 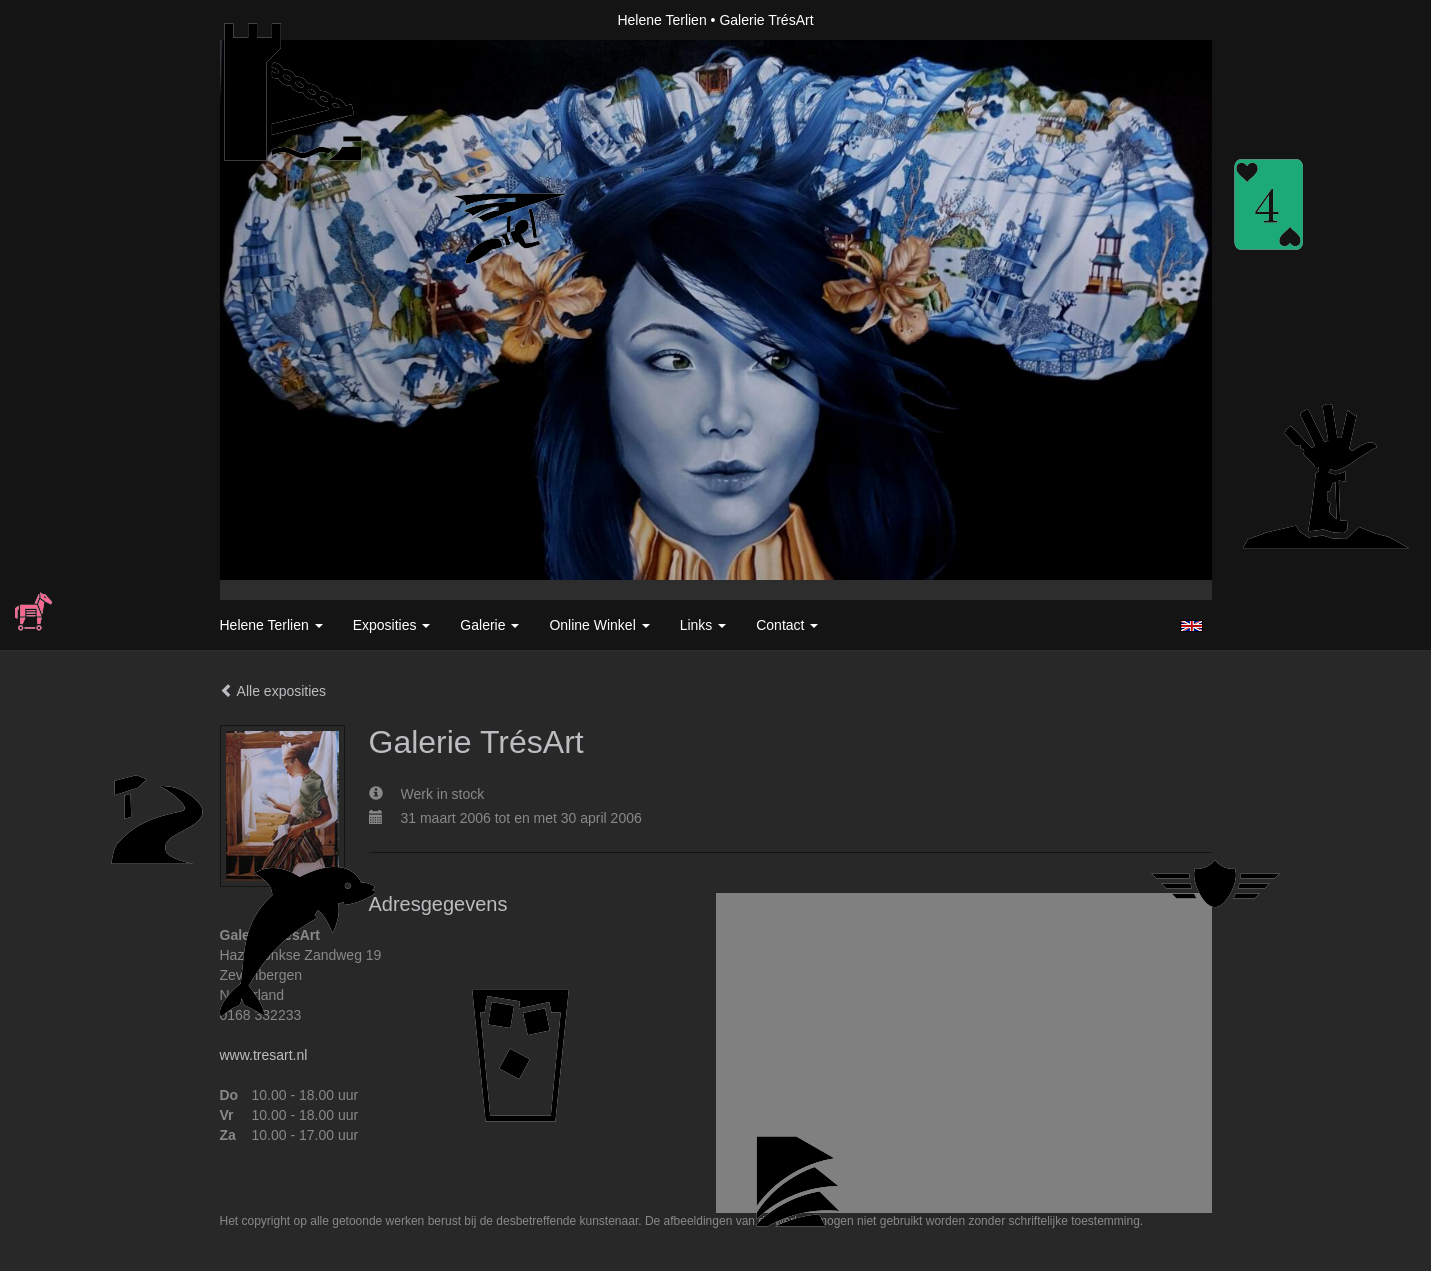 What do you see at coordinates (1268, 204) in the screenshot?
I see `four of hearts playing card` at bounding box center [1268, 204].